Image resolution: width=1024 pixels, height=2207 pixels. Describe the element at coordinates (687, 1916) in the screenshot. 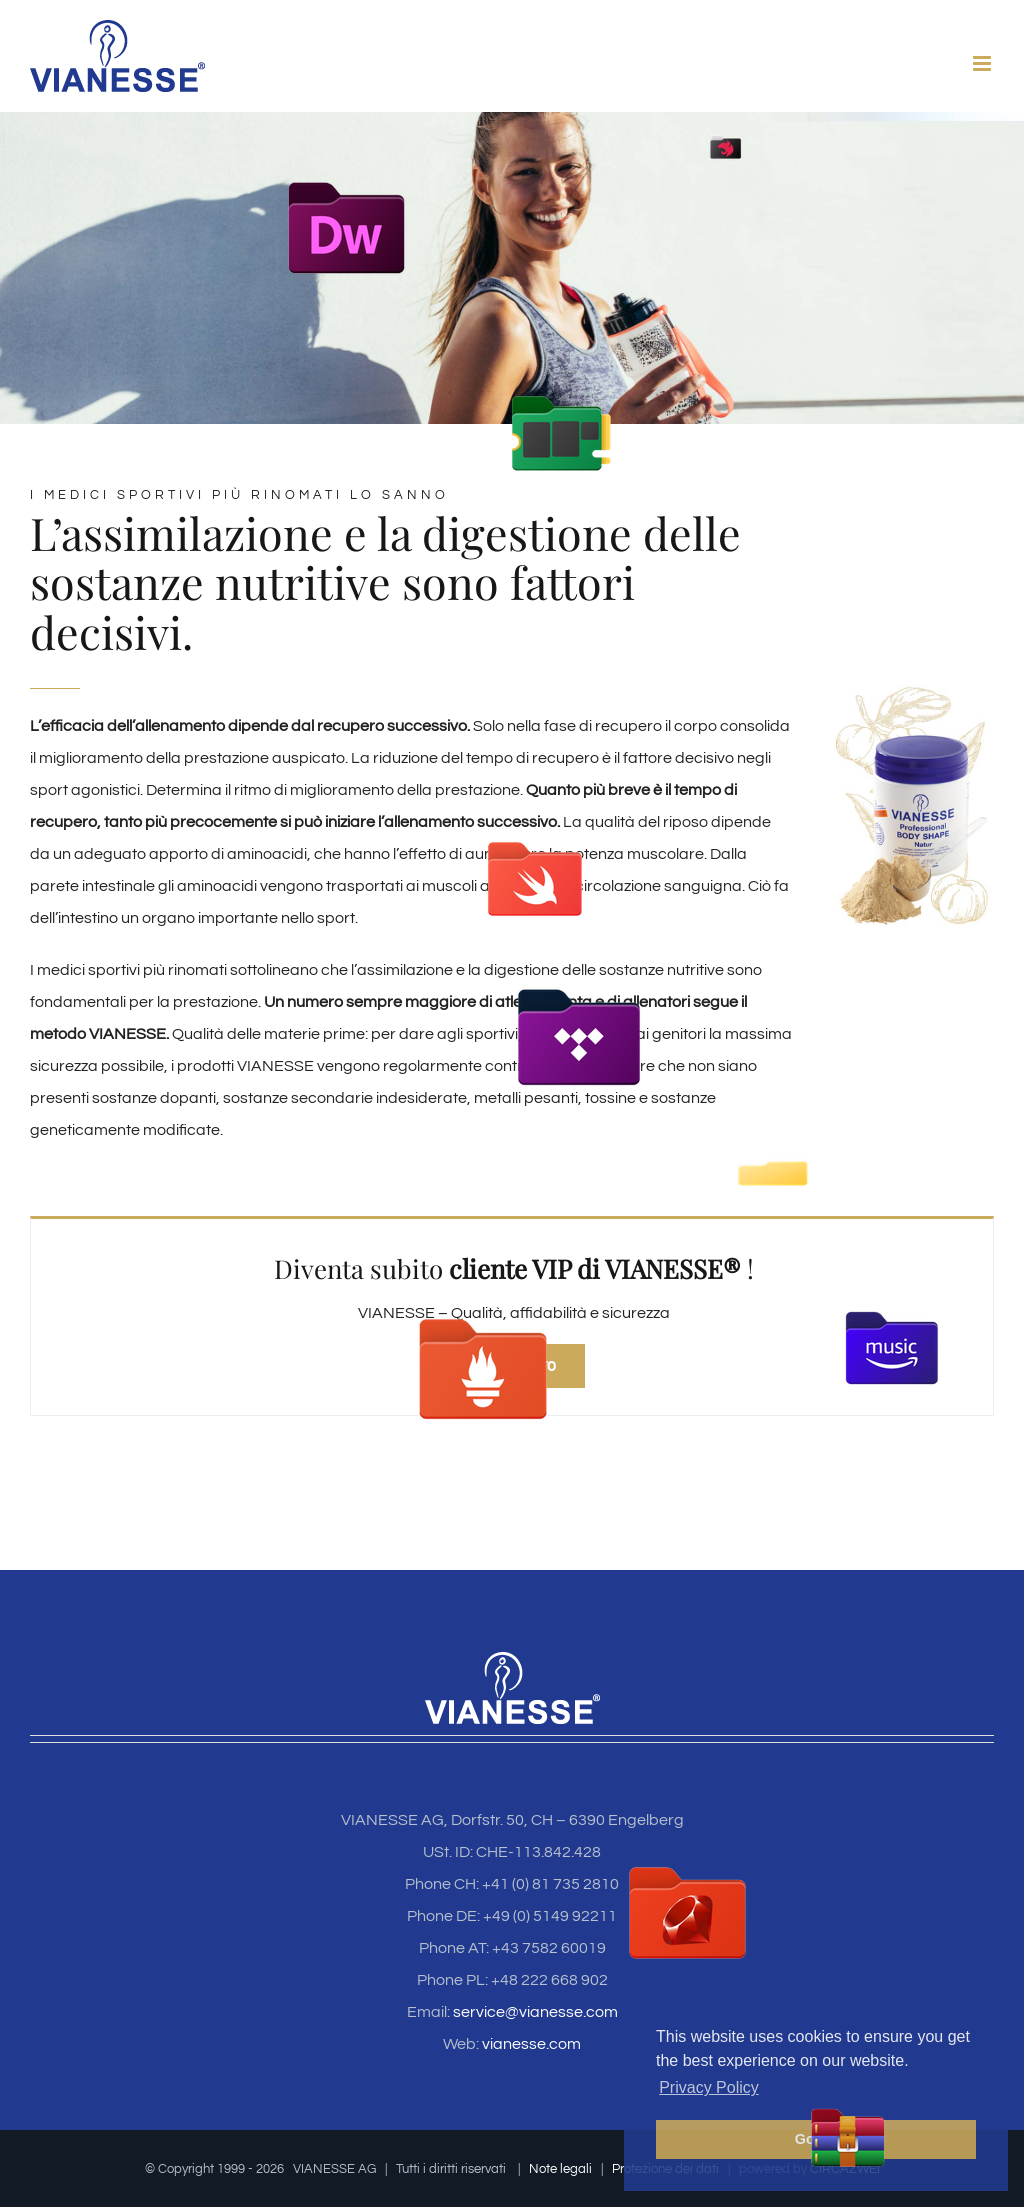

I see `folder containing ruby programming files` at that location.